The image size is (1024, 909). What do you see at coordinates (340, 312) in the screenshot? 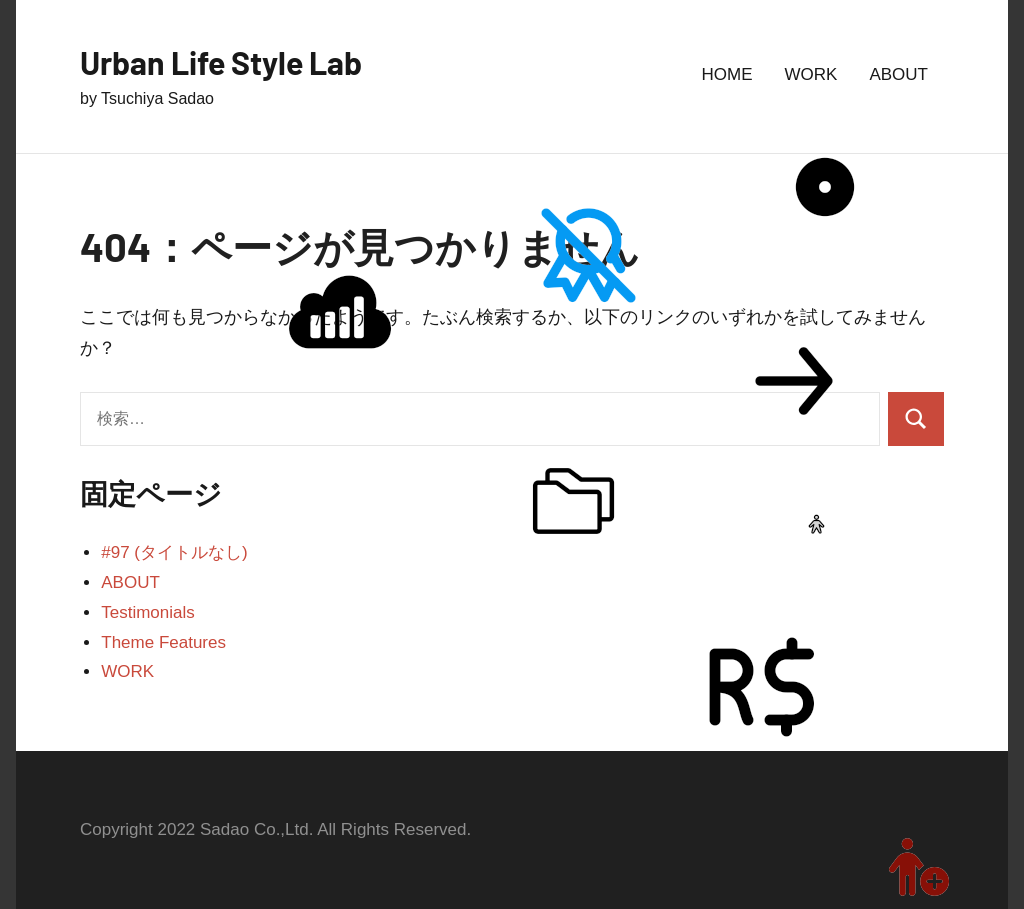
I see `open Sellsy CRM platform` at bounding box center [340, 312].